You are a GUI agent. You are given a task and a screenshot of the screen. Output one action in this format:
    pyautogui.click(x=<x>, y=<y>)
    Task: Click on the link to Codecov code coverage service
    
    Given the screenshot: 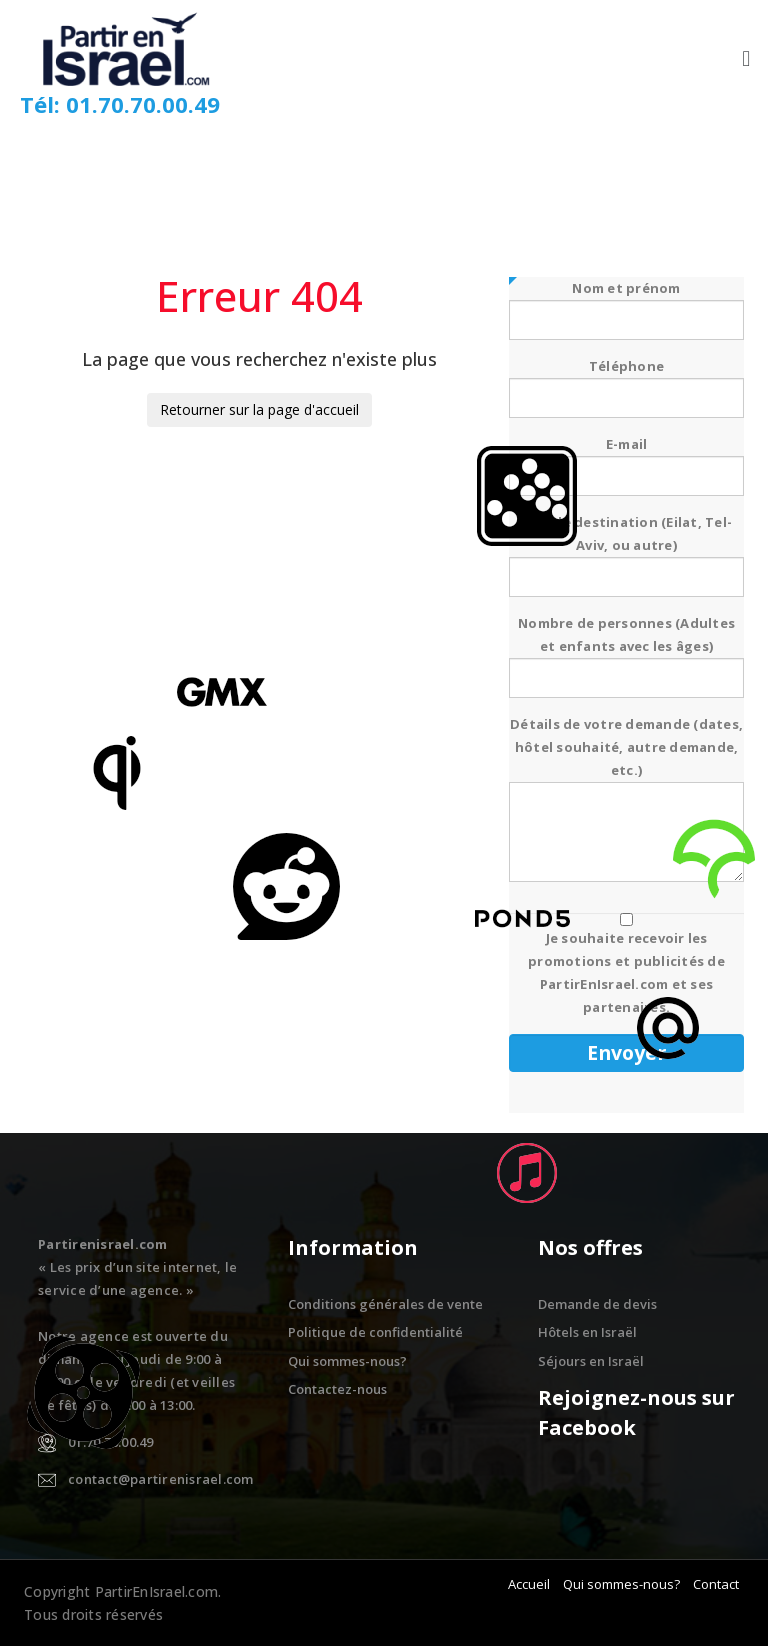 What is the action you would take?
    pyautogui.click(x=714, y=859)
    